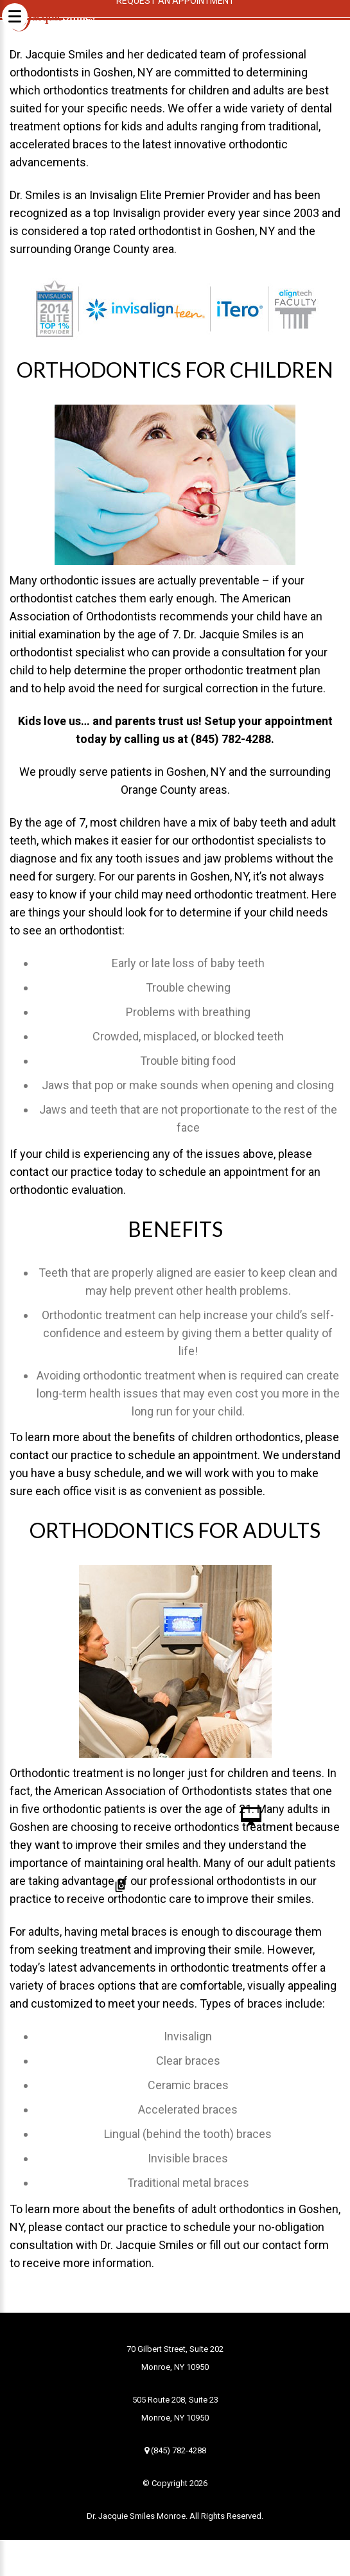 The height and width of the screenshot is (2576, 350). I want to click on view on desktop display, so click(251, 1816).